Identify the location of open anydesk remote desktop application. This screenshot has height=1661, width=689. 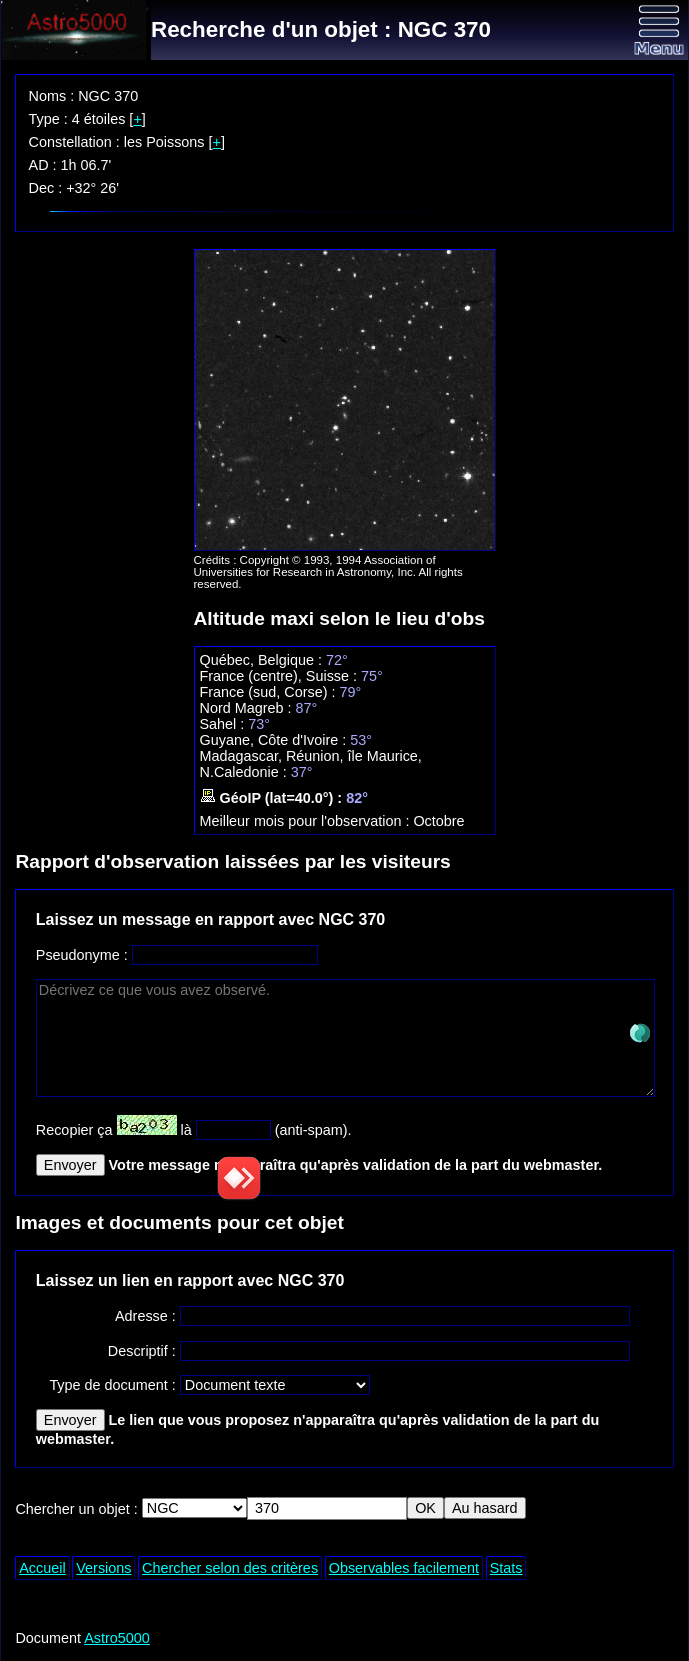
(239, 1178).